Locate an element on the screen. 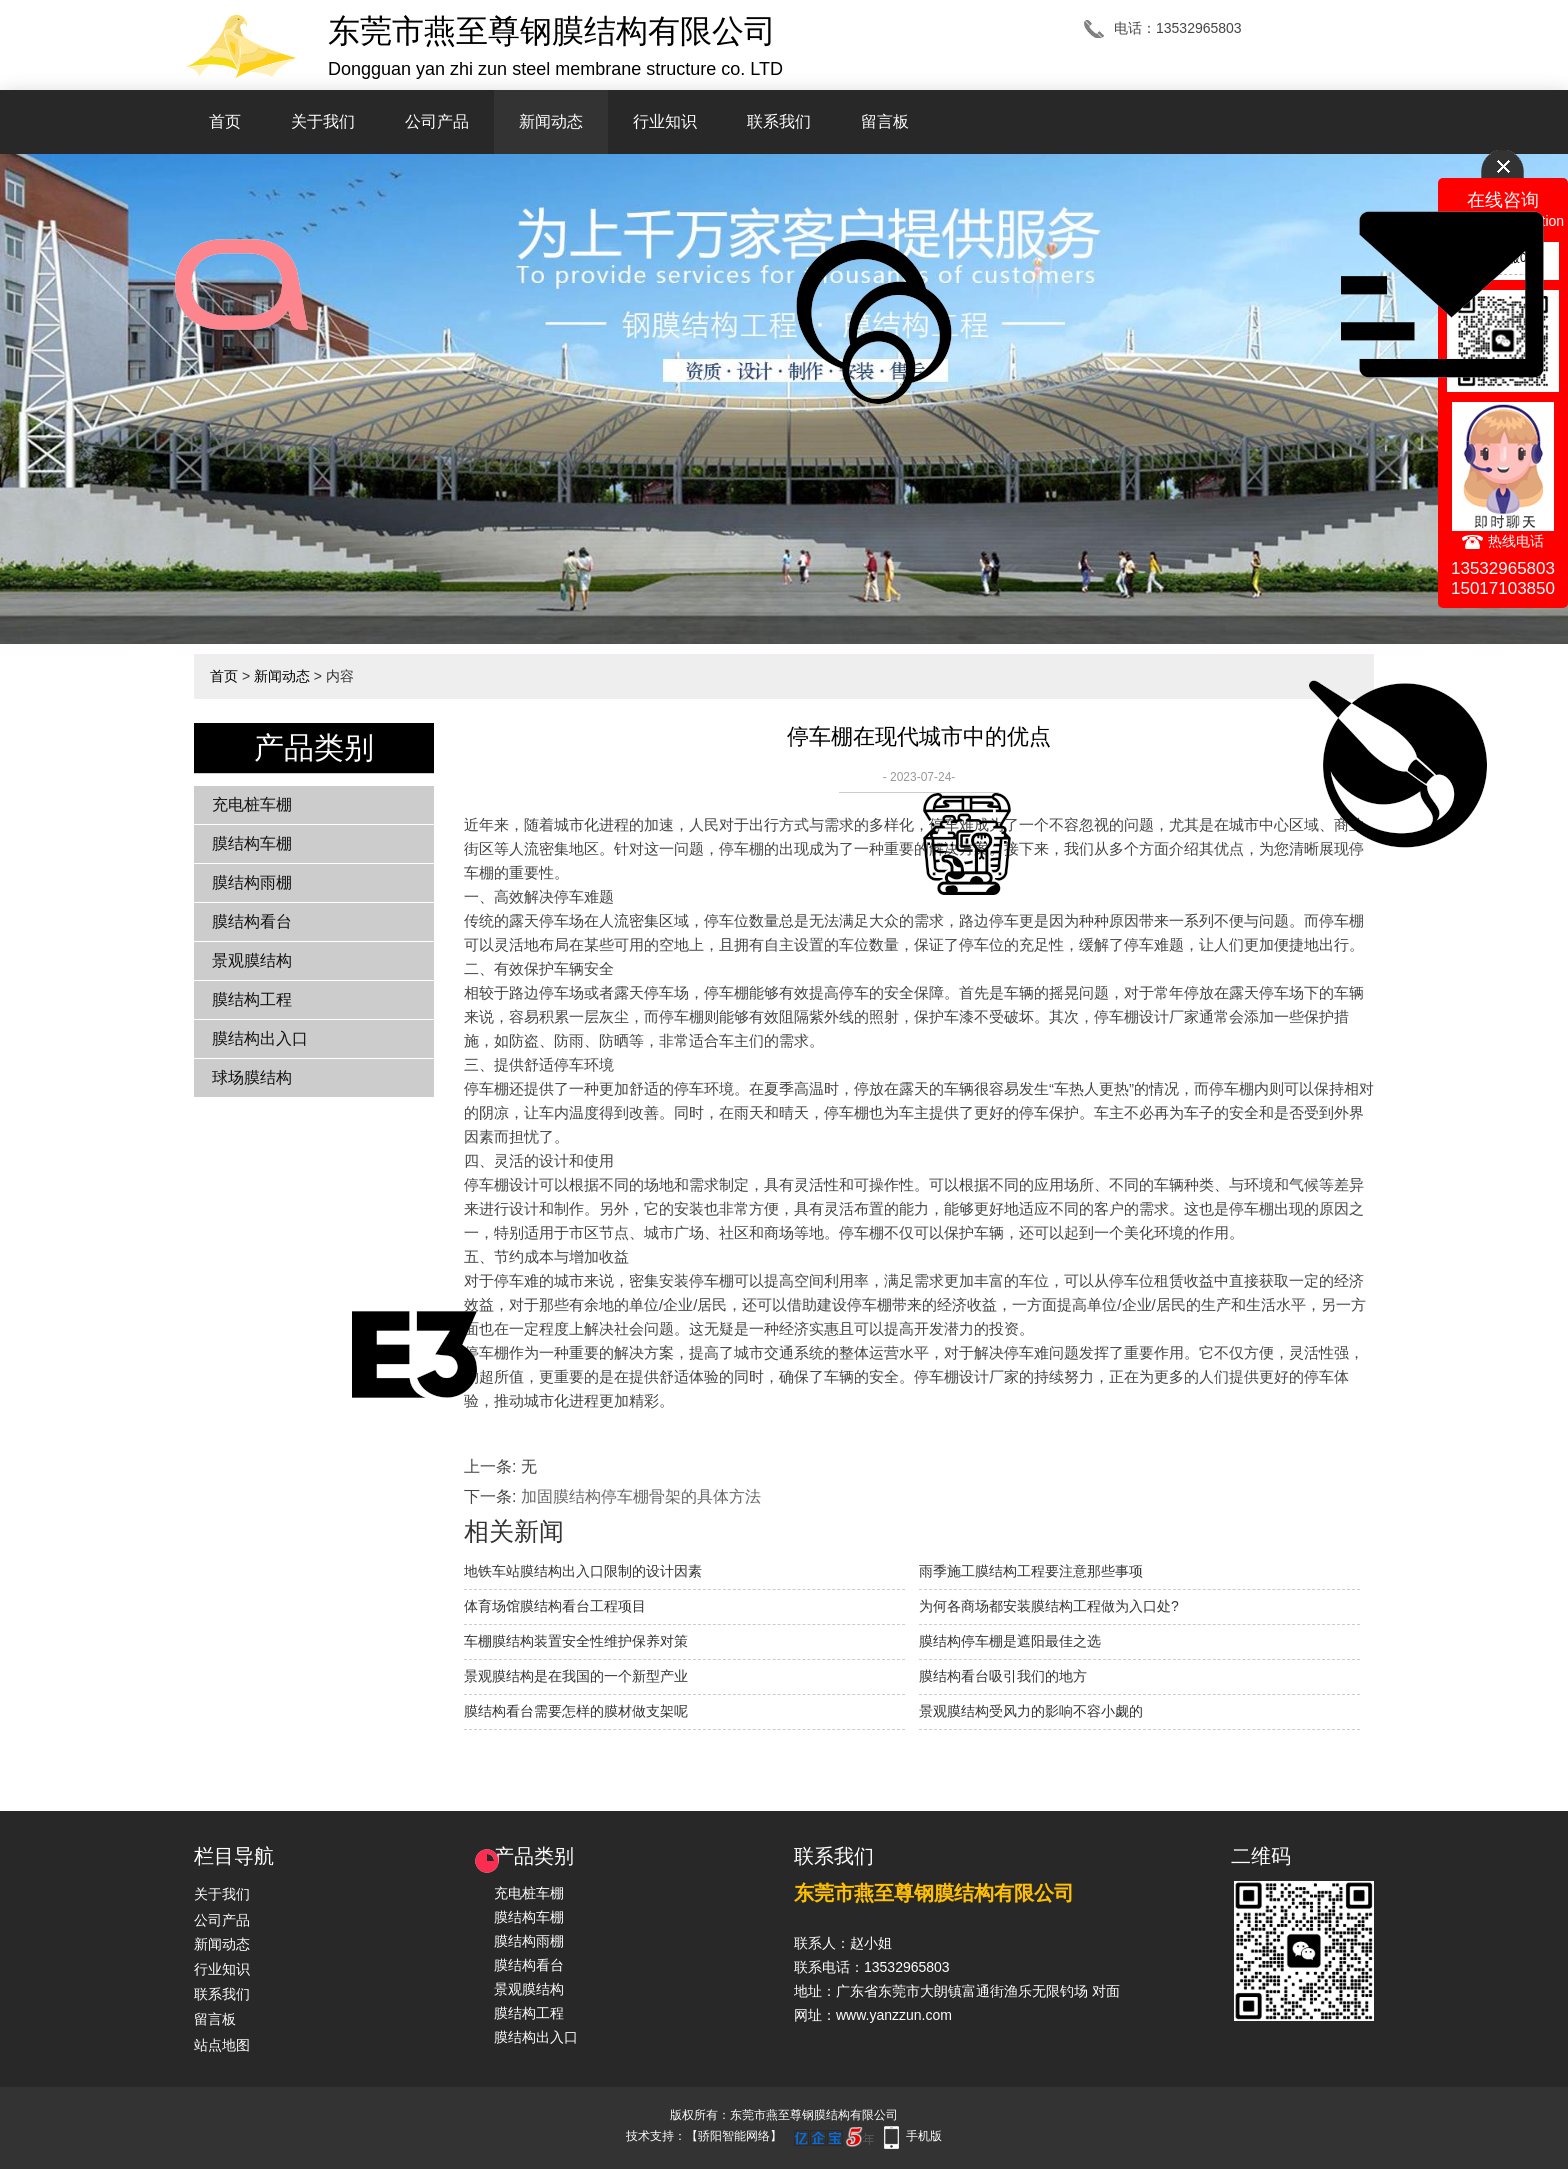 Image resolution: width=1568 pixels, height=2169 pixels. send an email or message is located at coordinates (1451, 294).